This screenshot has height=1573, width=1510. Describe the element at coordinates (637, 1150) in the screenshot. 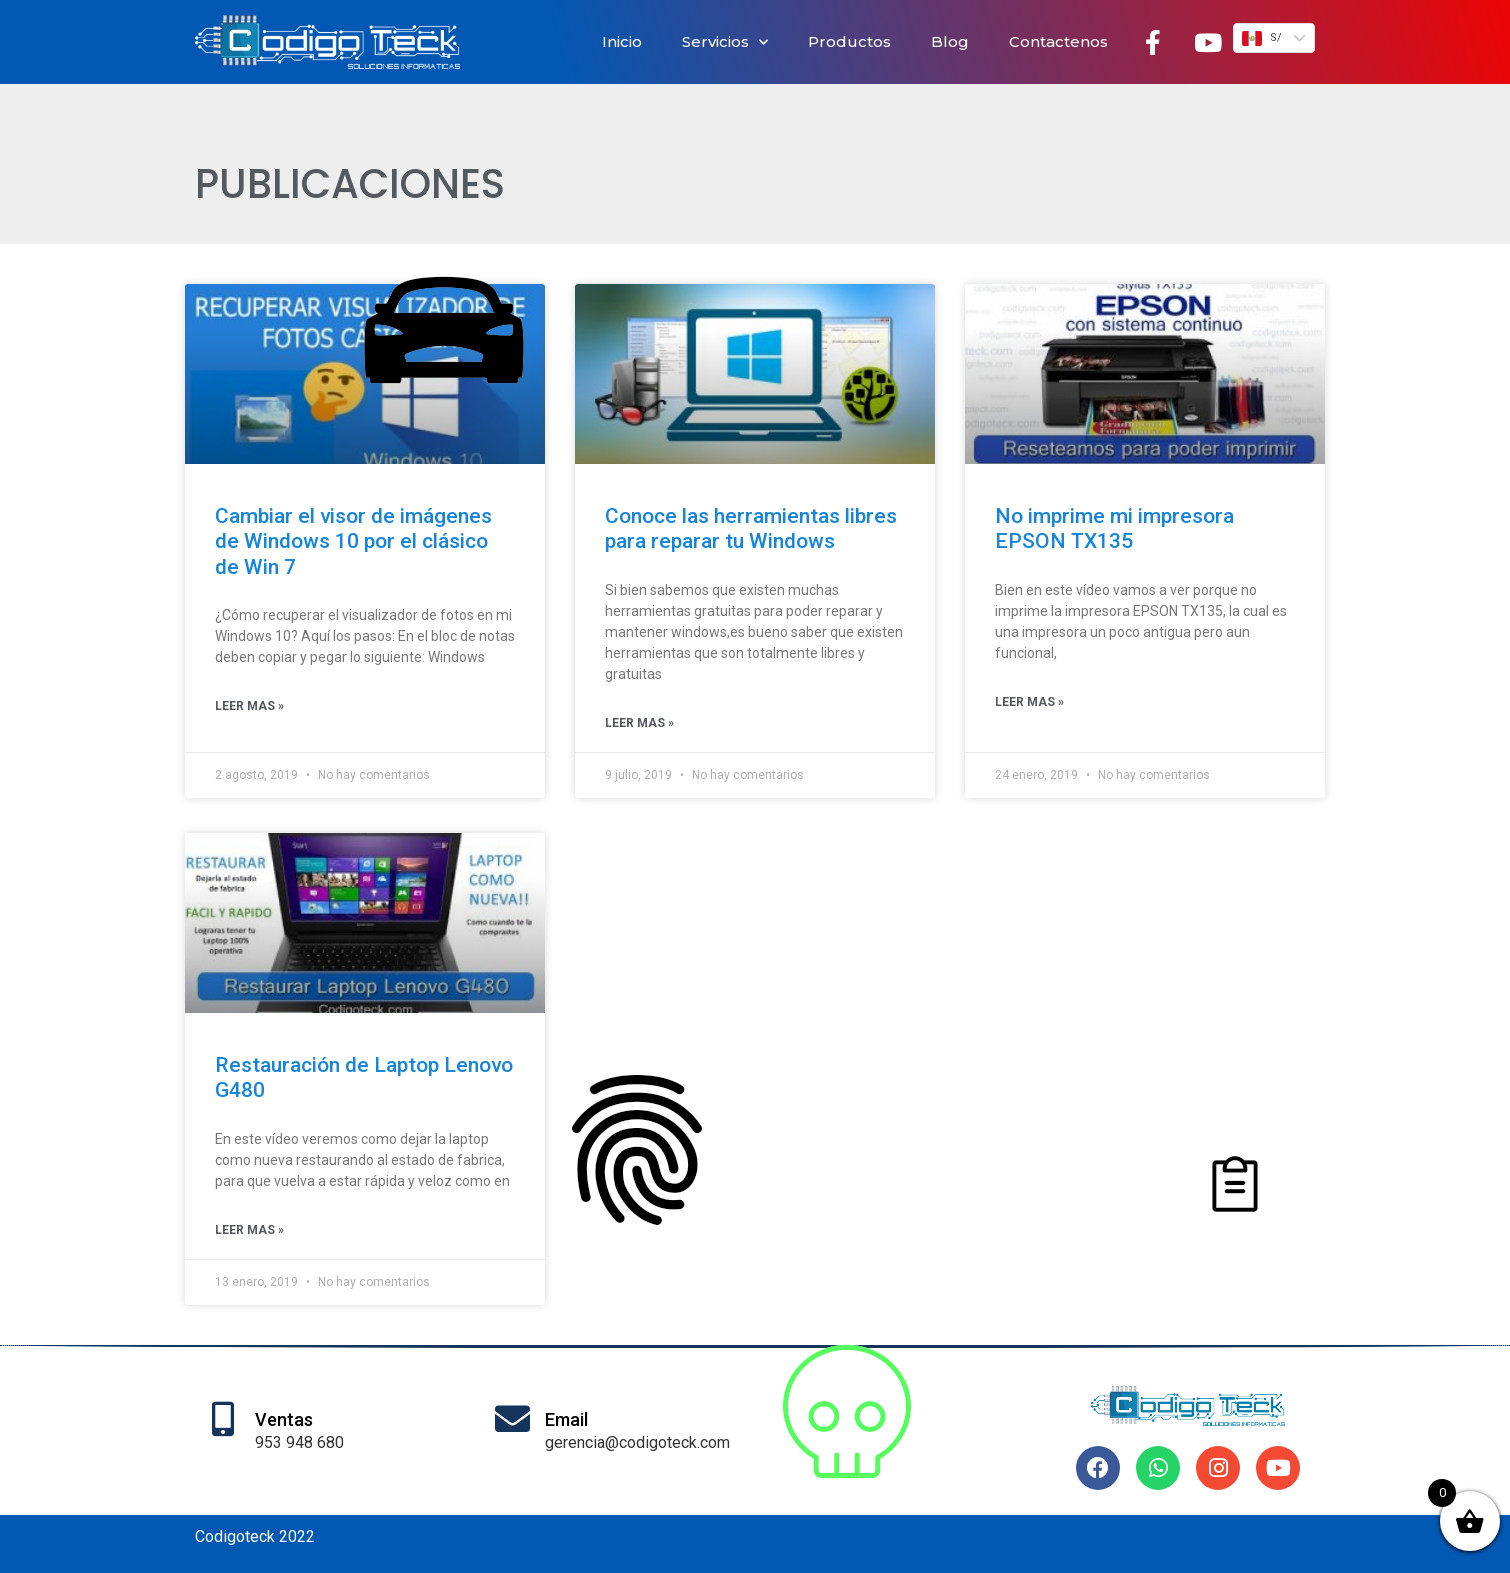

I see `authenticate with fingerprint` at that location.